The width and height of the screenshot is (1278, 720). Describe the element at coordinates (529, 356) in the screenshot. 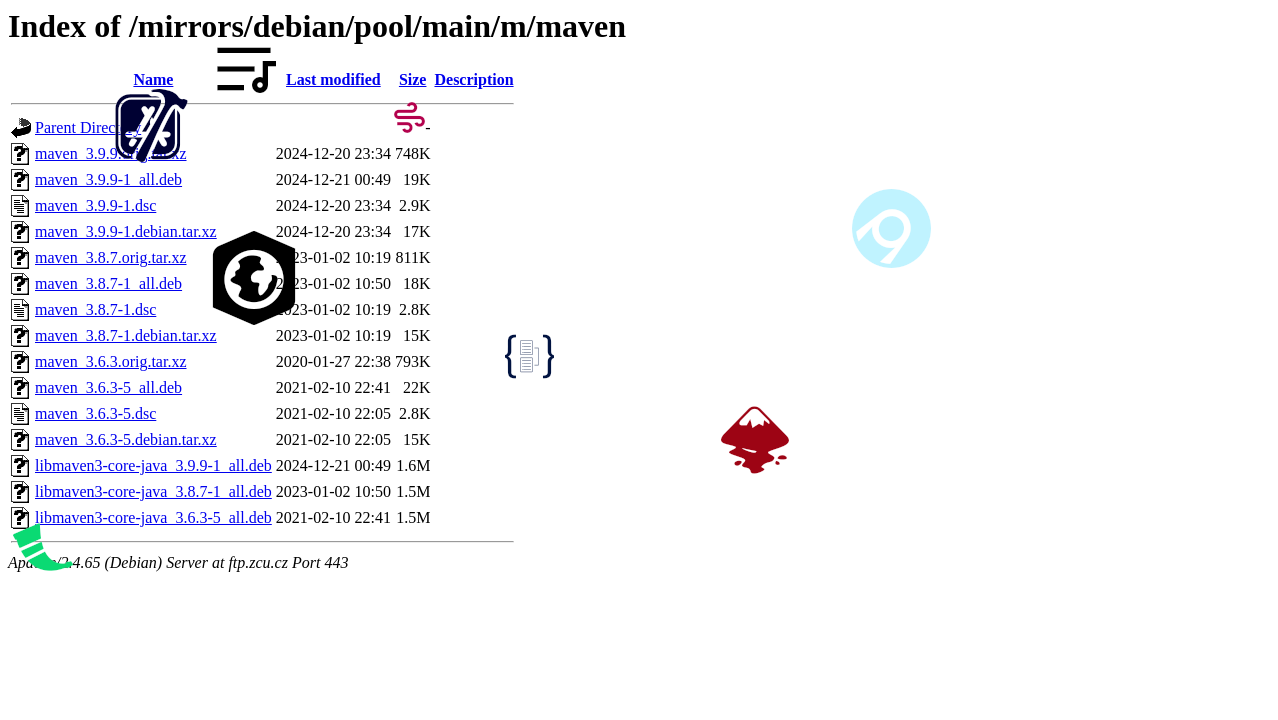

I see `TypeORM logo - an object-relational mapping framework for TypeScript/JavaScript` at that location.